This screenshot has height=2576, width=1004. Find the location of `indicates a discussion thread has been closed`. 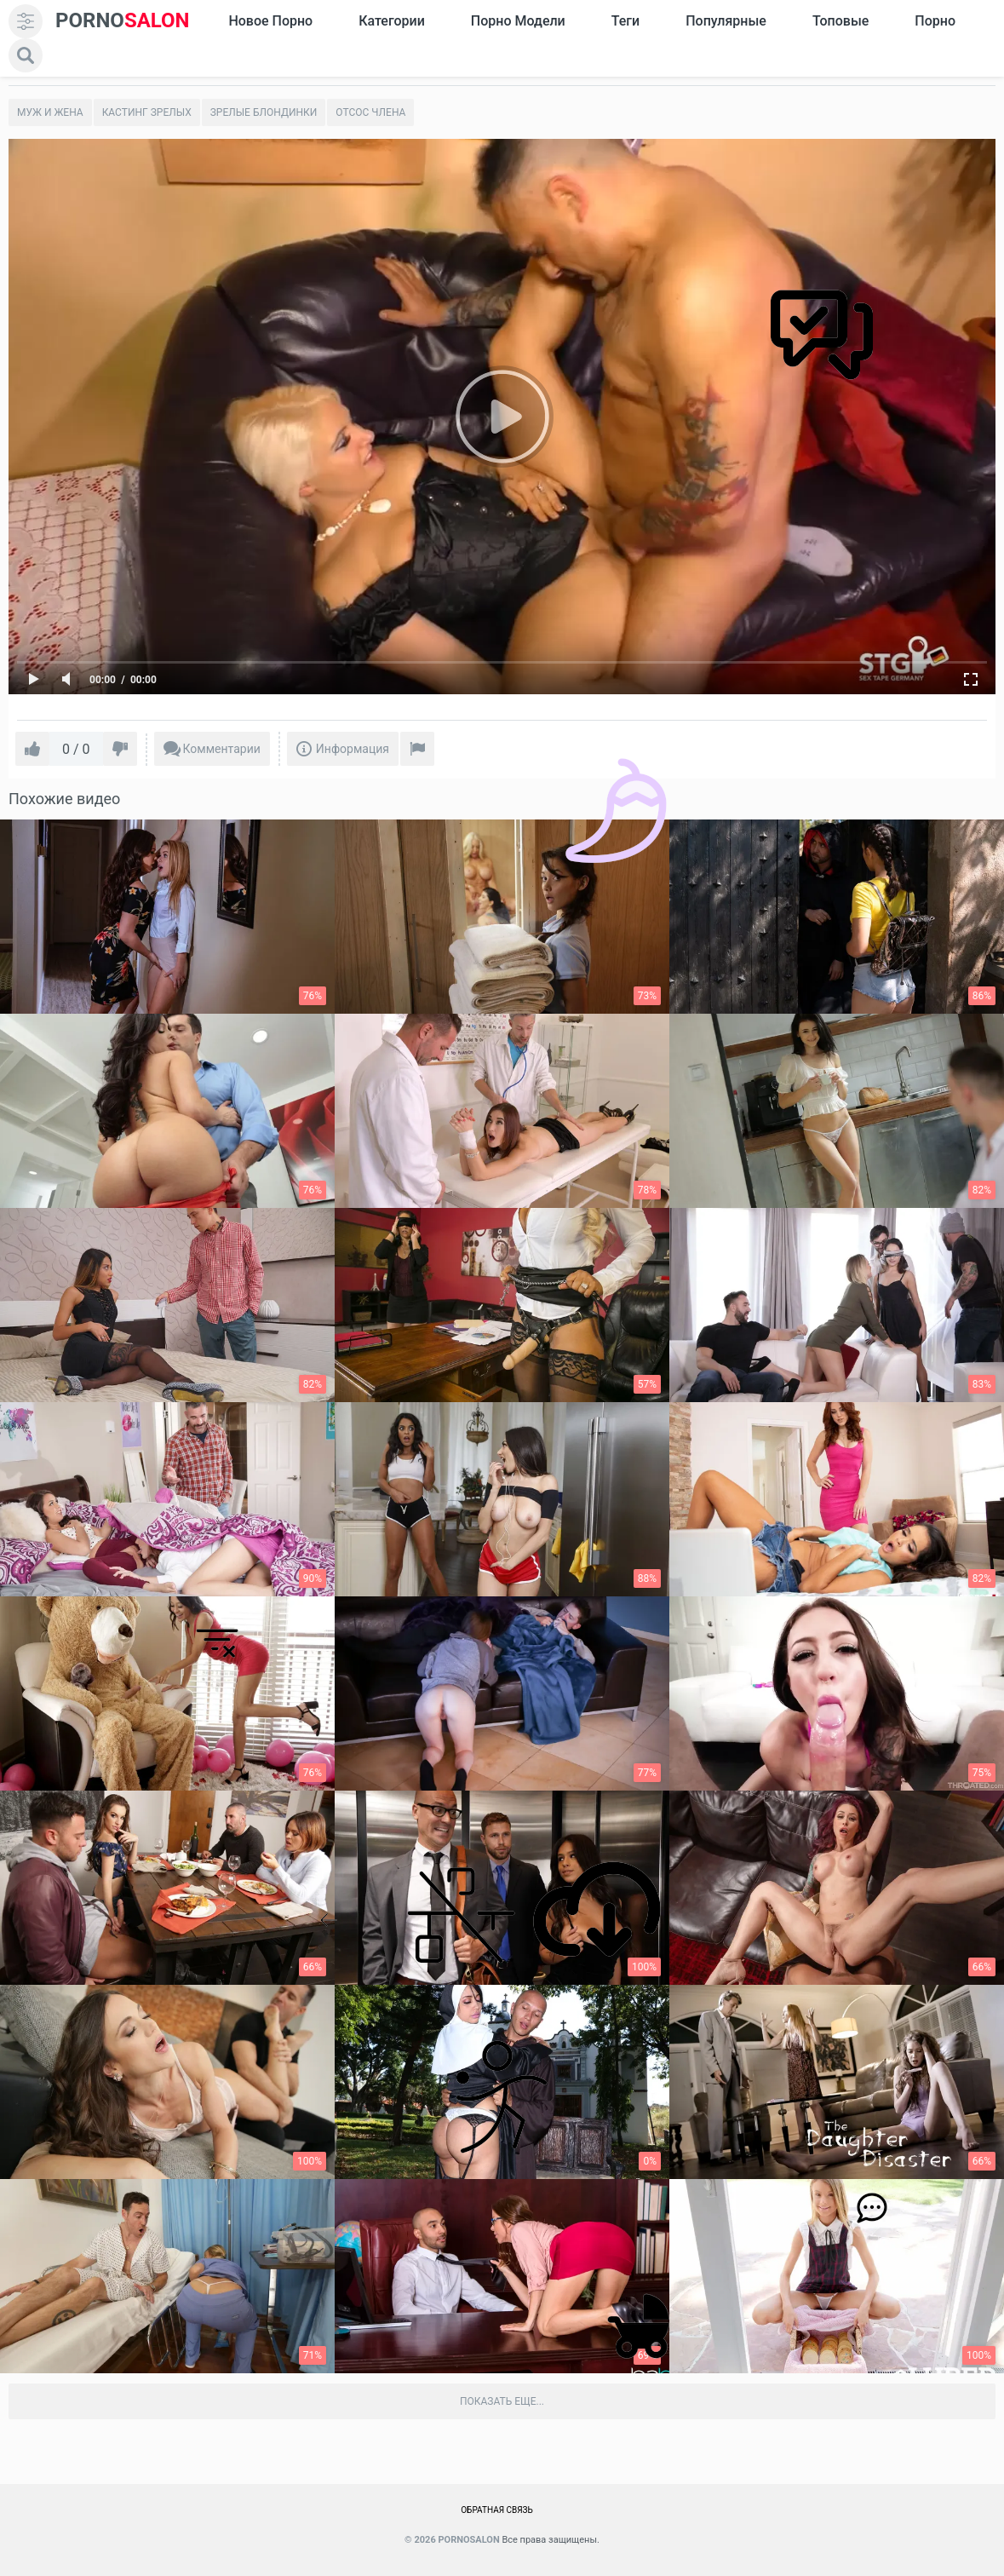

indicates a discussion thread has been closed is located at coordinates (822, 335).